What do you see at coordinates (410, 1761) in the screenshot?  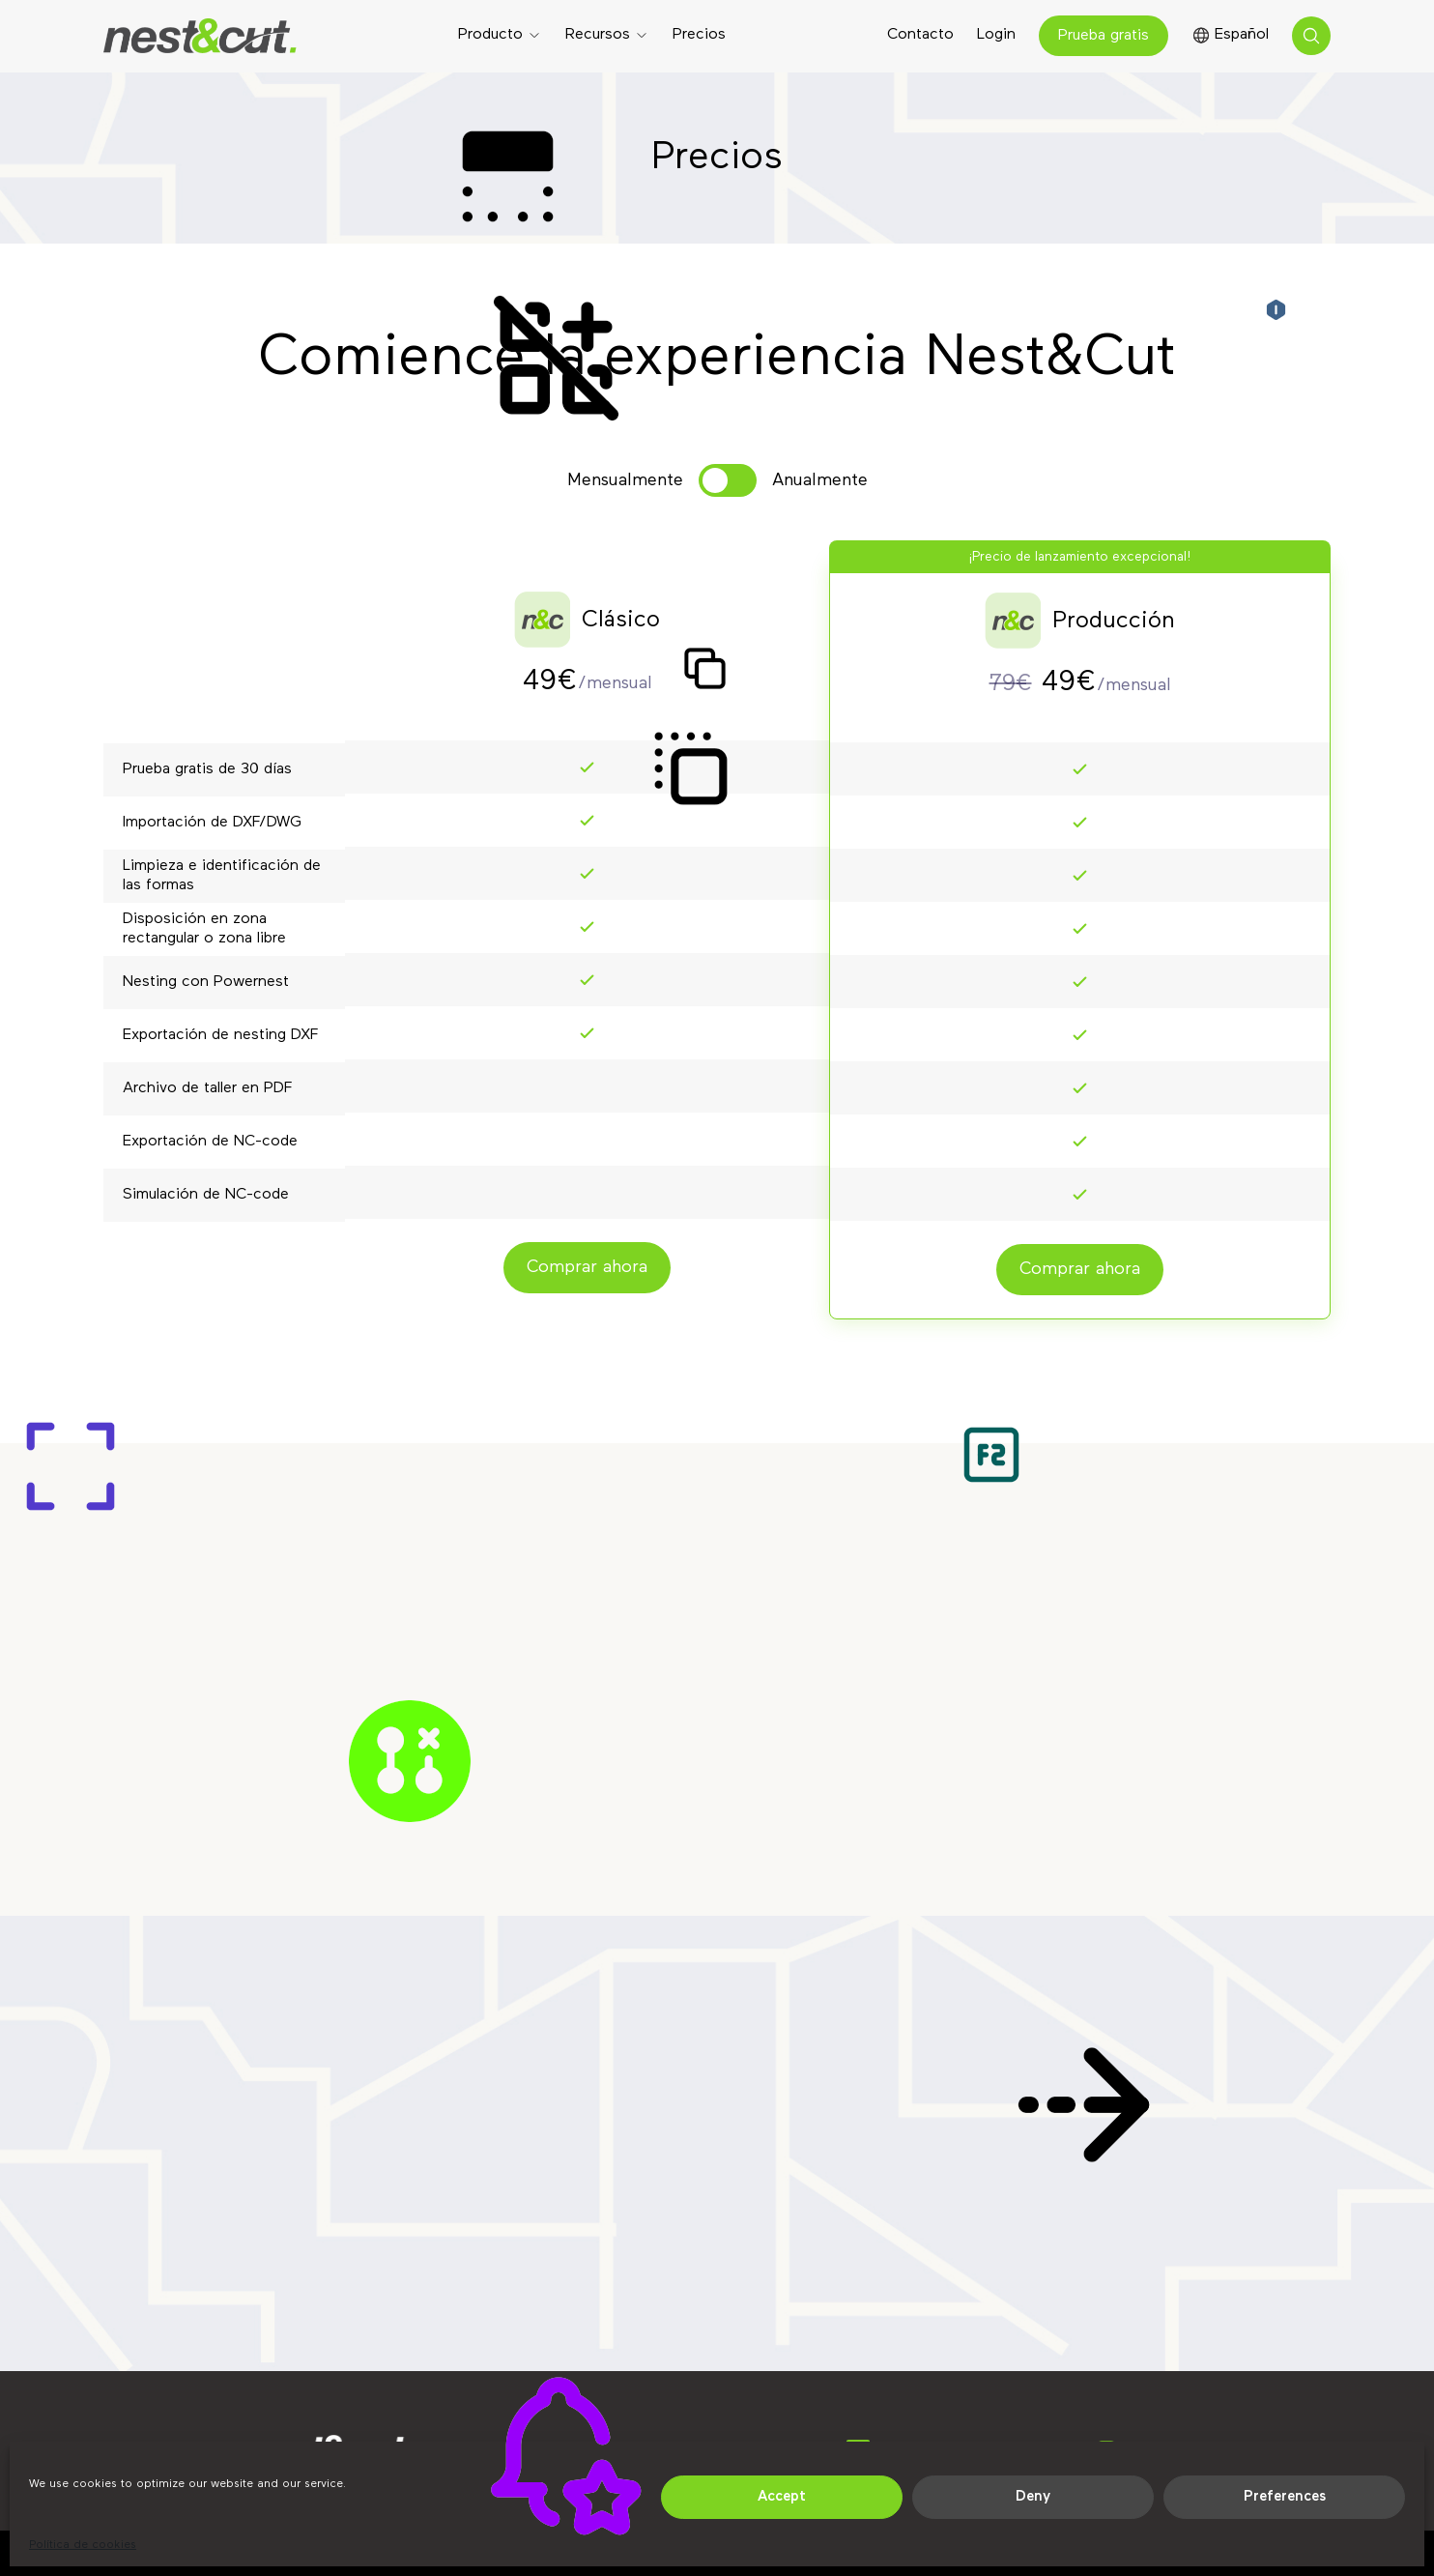 I see `indicates a closed pull request in your activity feed` at bounding box center [410, 1761].